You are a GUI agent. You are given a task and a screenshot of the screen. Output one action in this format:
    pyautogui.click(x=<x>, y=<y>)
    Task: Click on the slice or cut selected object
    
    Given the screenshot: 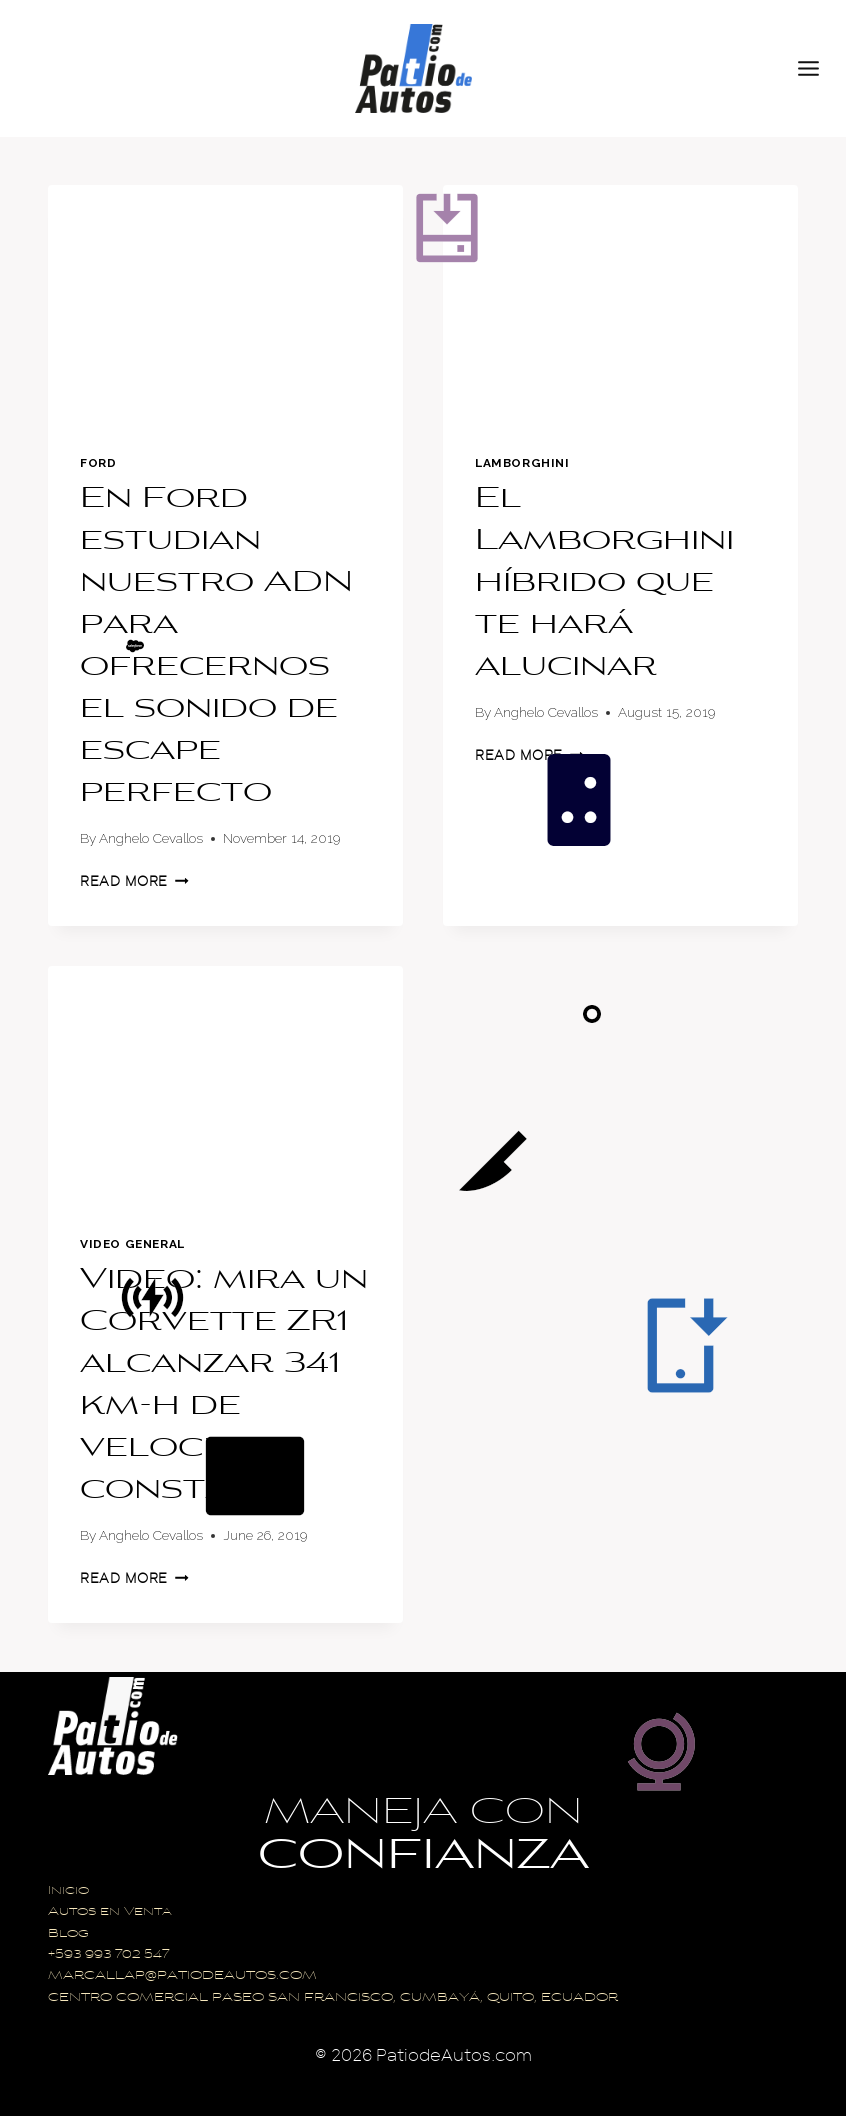 What is the action you would take?
    pyautogui.click(x=497, y=1161)
    